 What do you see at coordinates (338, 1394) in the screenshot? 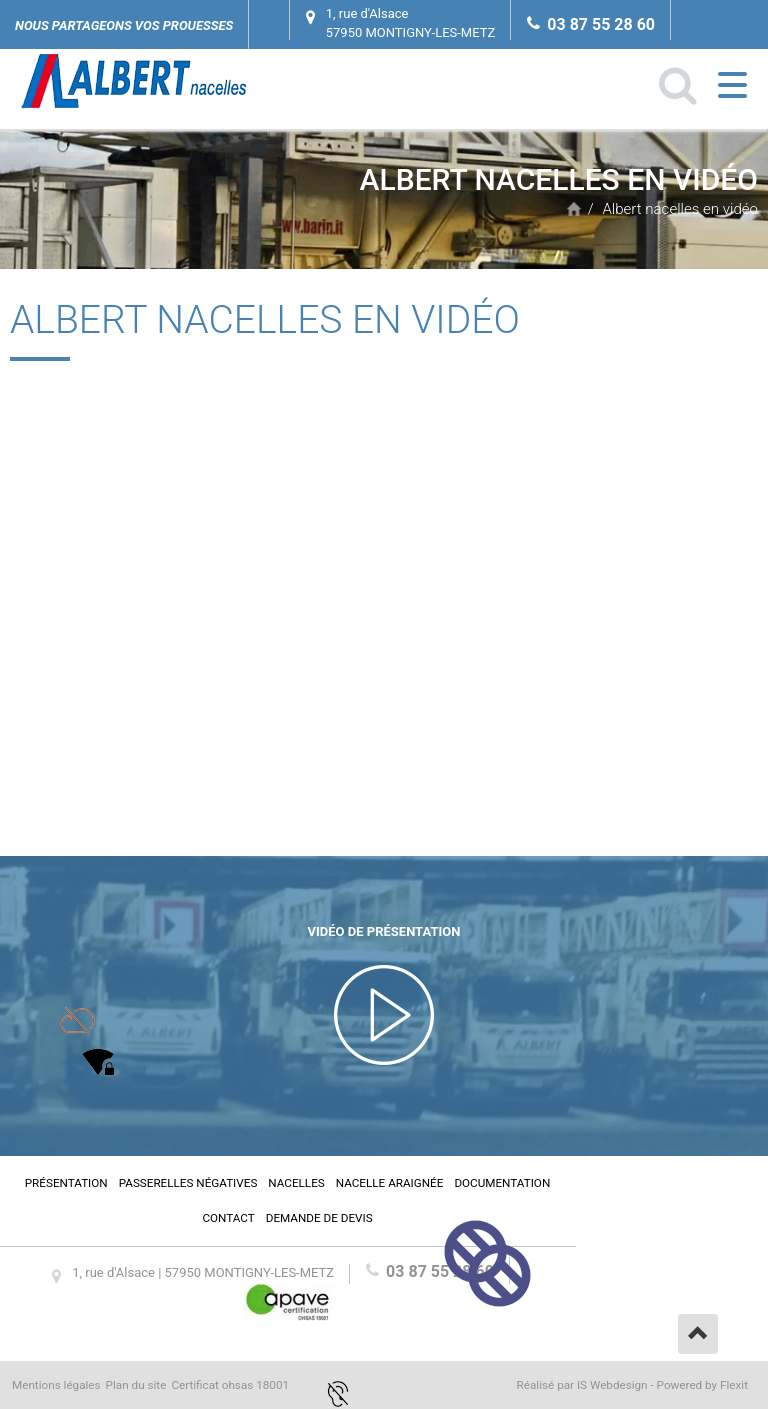
I see `mute or disable audio/sound` at bounding box center [338, 1394].